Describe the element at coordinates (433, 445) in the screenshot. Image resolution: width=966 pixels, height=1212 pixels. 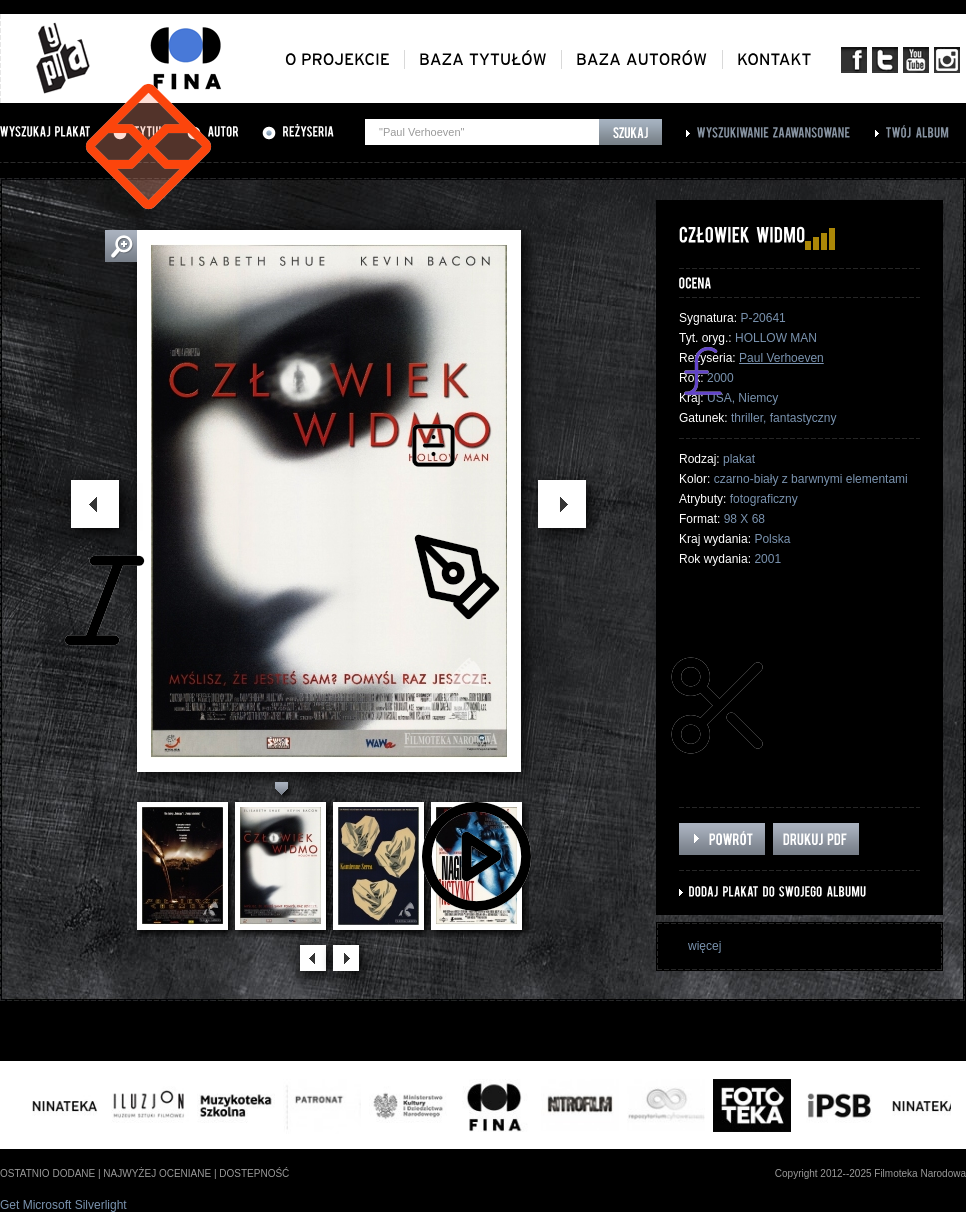
I see `perform division calculation` at that location.